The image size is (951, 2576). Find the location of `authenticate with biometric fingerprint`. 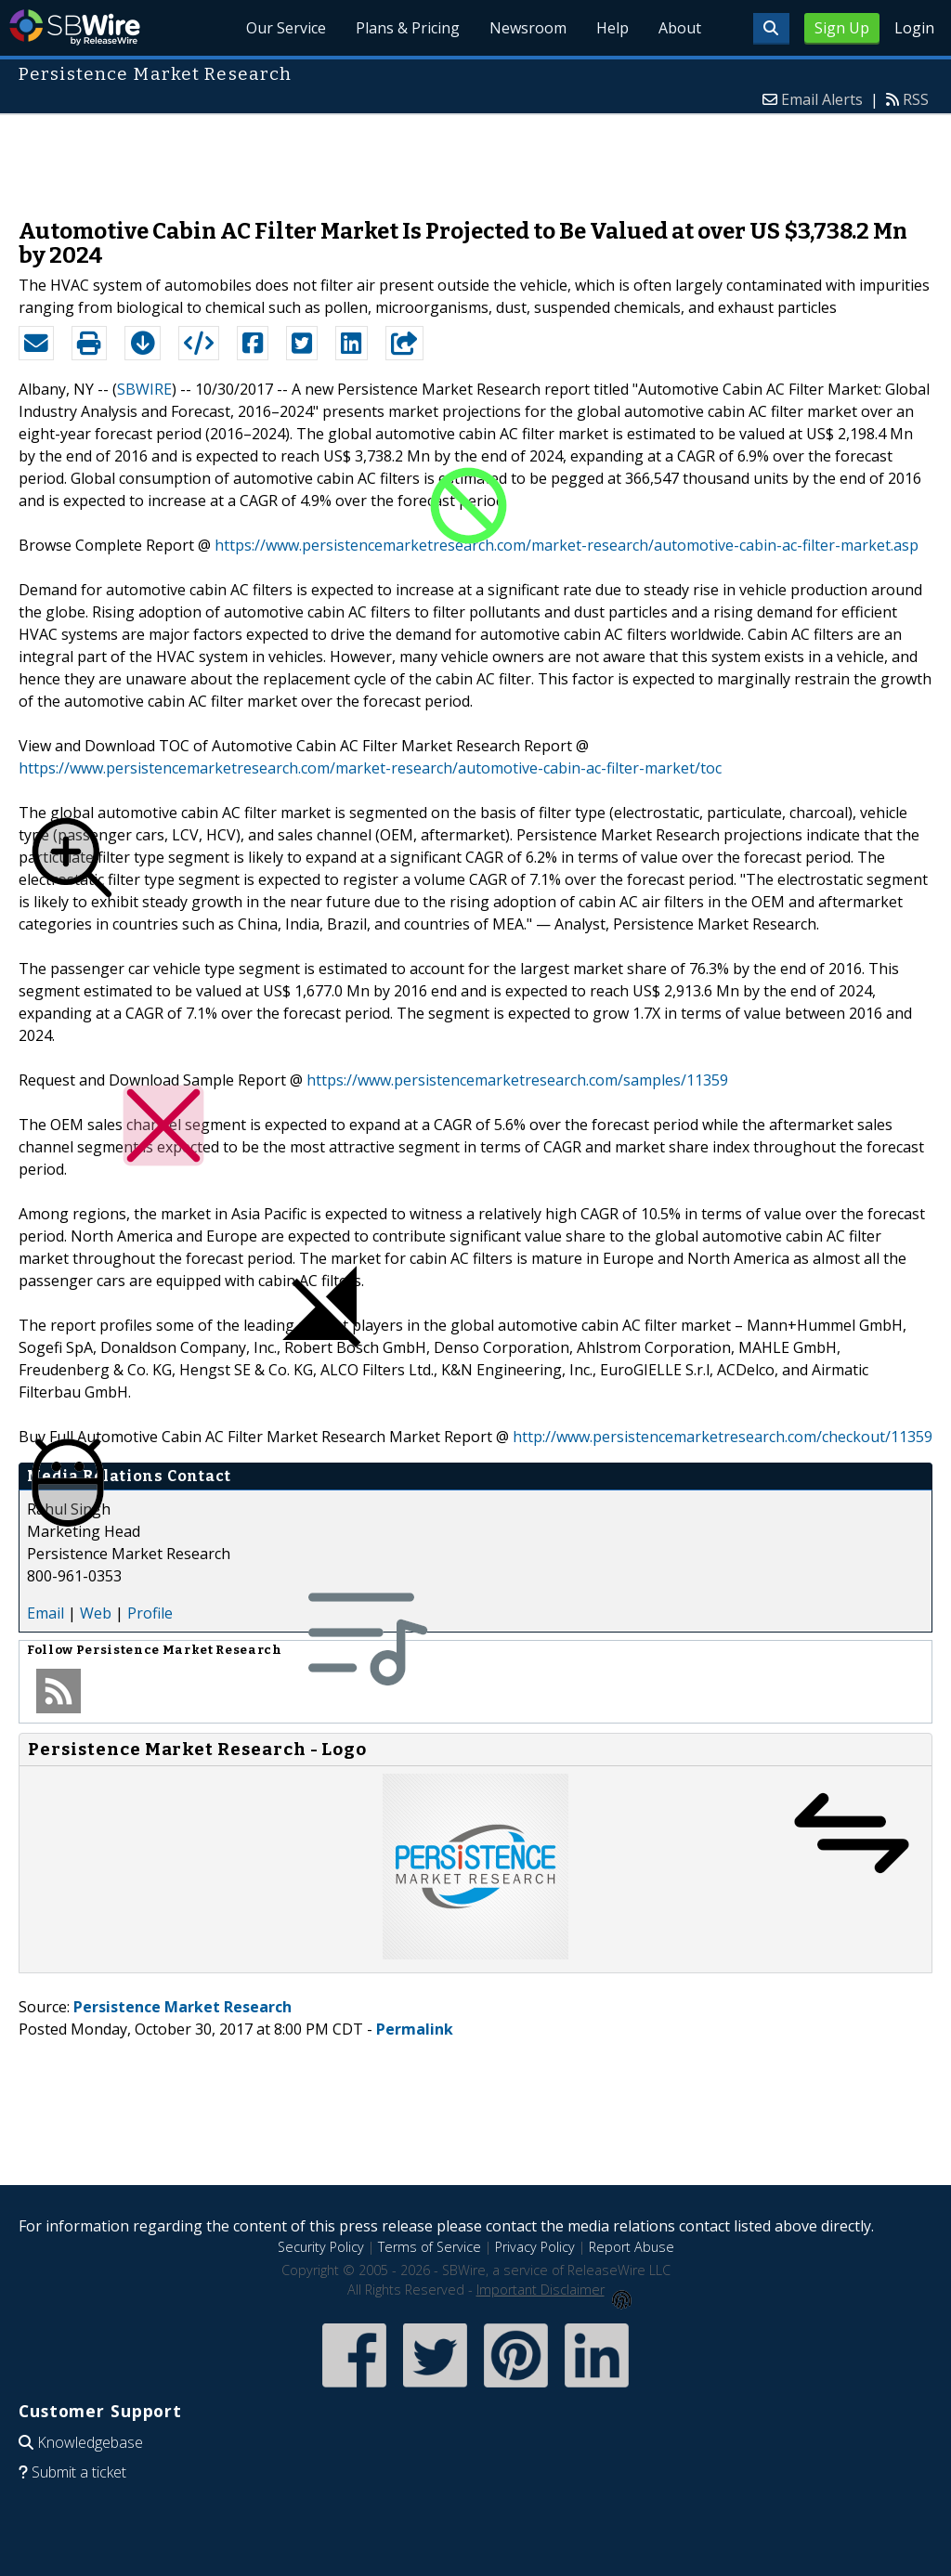

authenticate with biometric fingerprint is located at coordinates (621, 2299).